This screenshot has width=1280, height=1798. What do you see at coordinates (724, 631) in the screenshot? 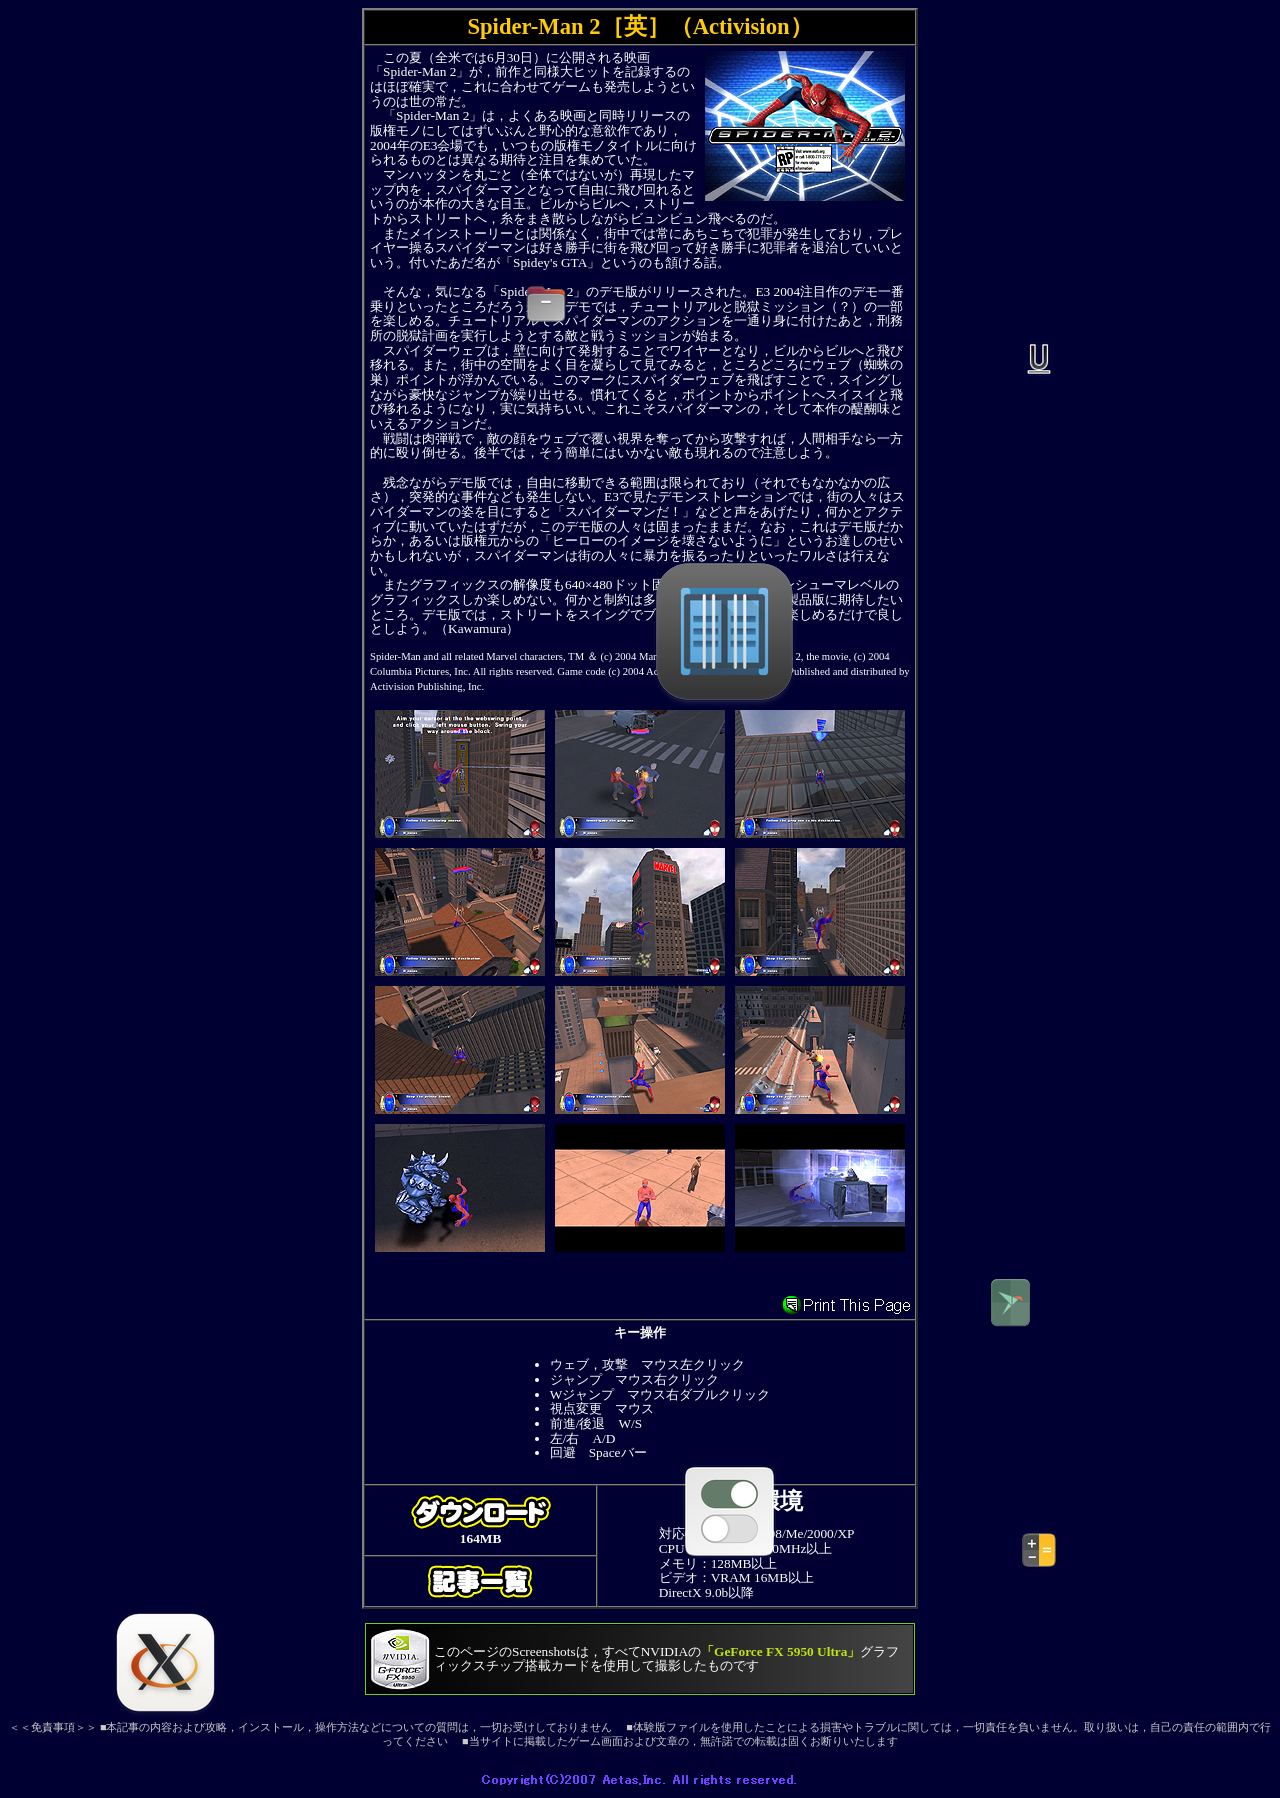
I see `open virtualization container settings` at bounding box center [724, 631].